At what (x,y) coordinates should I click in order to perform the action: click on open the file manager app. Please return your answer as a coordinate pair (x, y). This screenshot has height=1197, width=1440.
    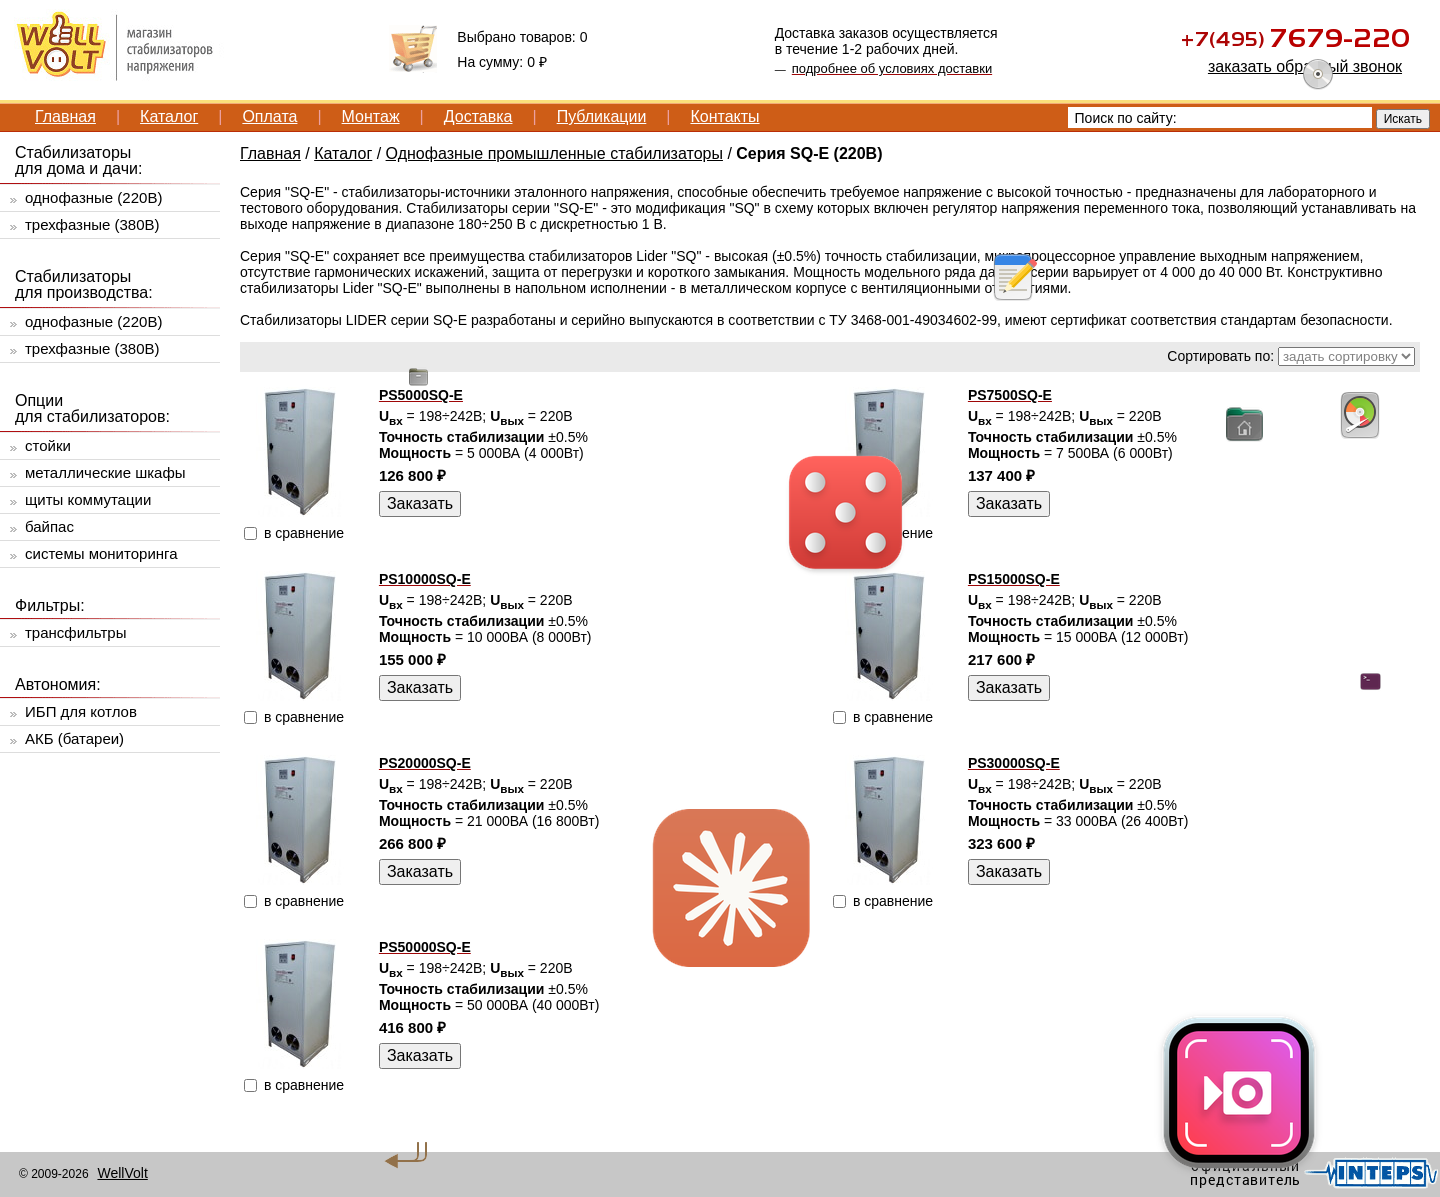
    Looking at the image, I should click on (418, 376).